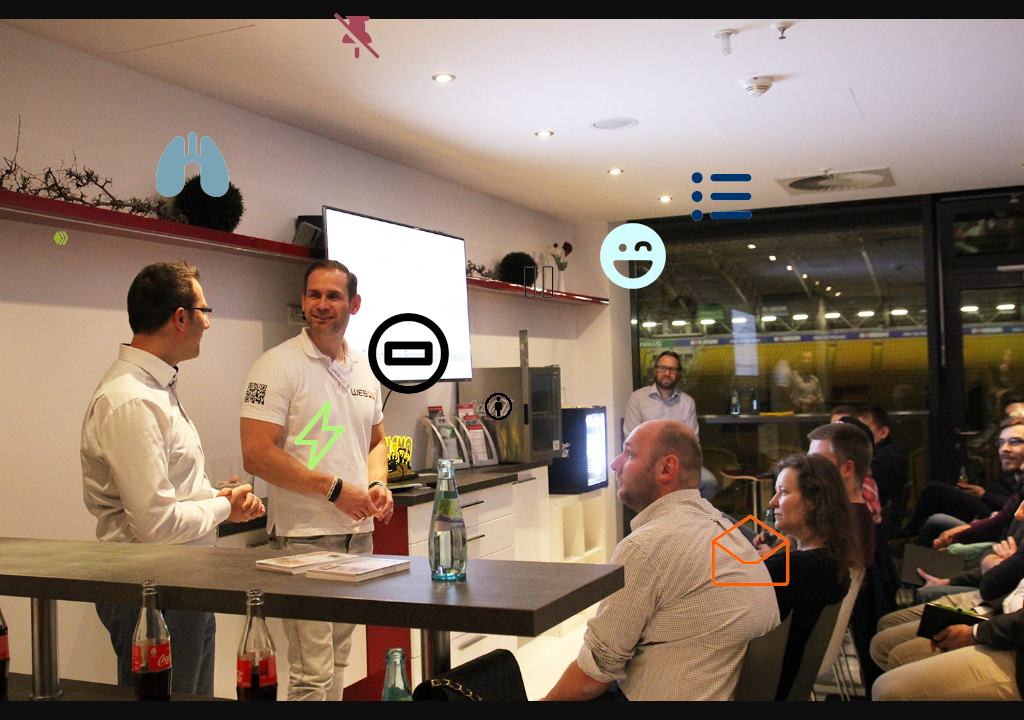  Describe the element at coordinates (633, 256) in the screenshot. I see `add a playful or humorous reaction` at that location.